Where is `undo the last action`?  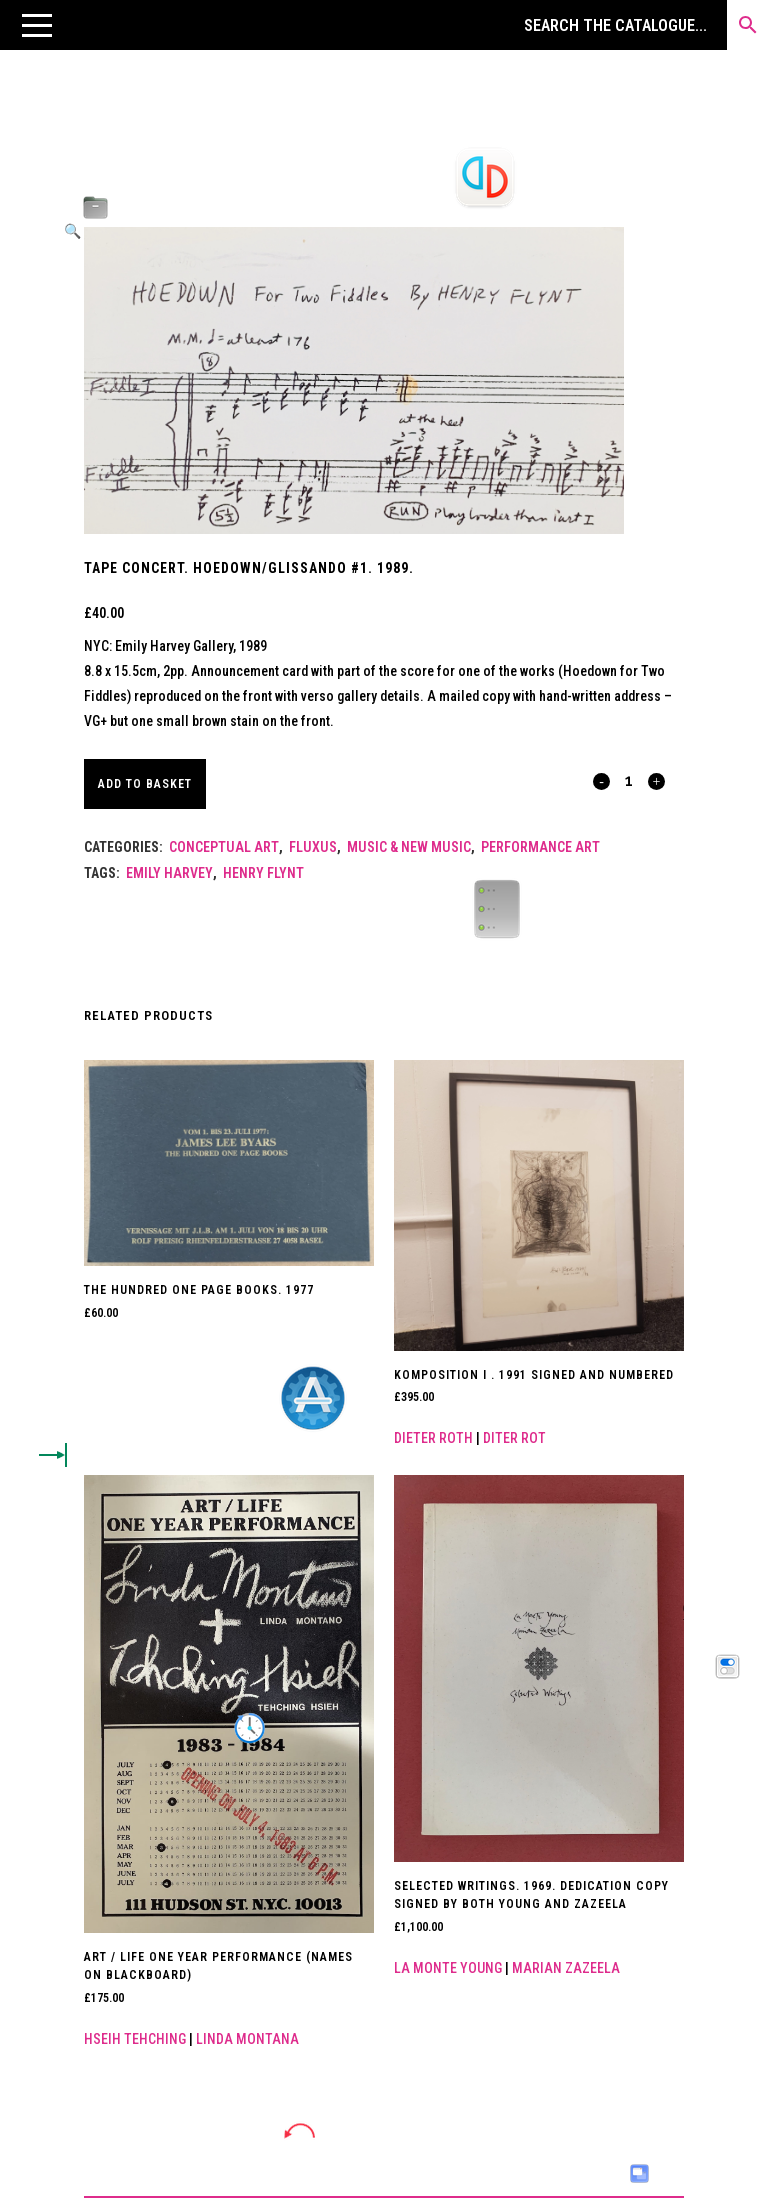 undo the last action is located at coordinates (300, 2130).